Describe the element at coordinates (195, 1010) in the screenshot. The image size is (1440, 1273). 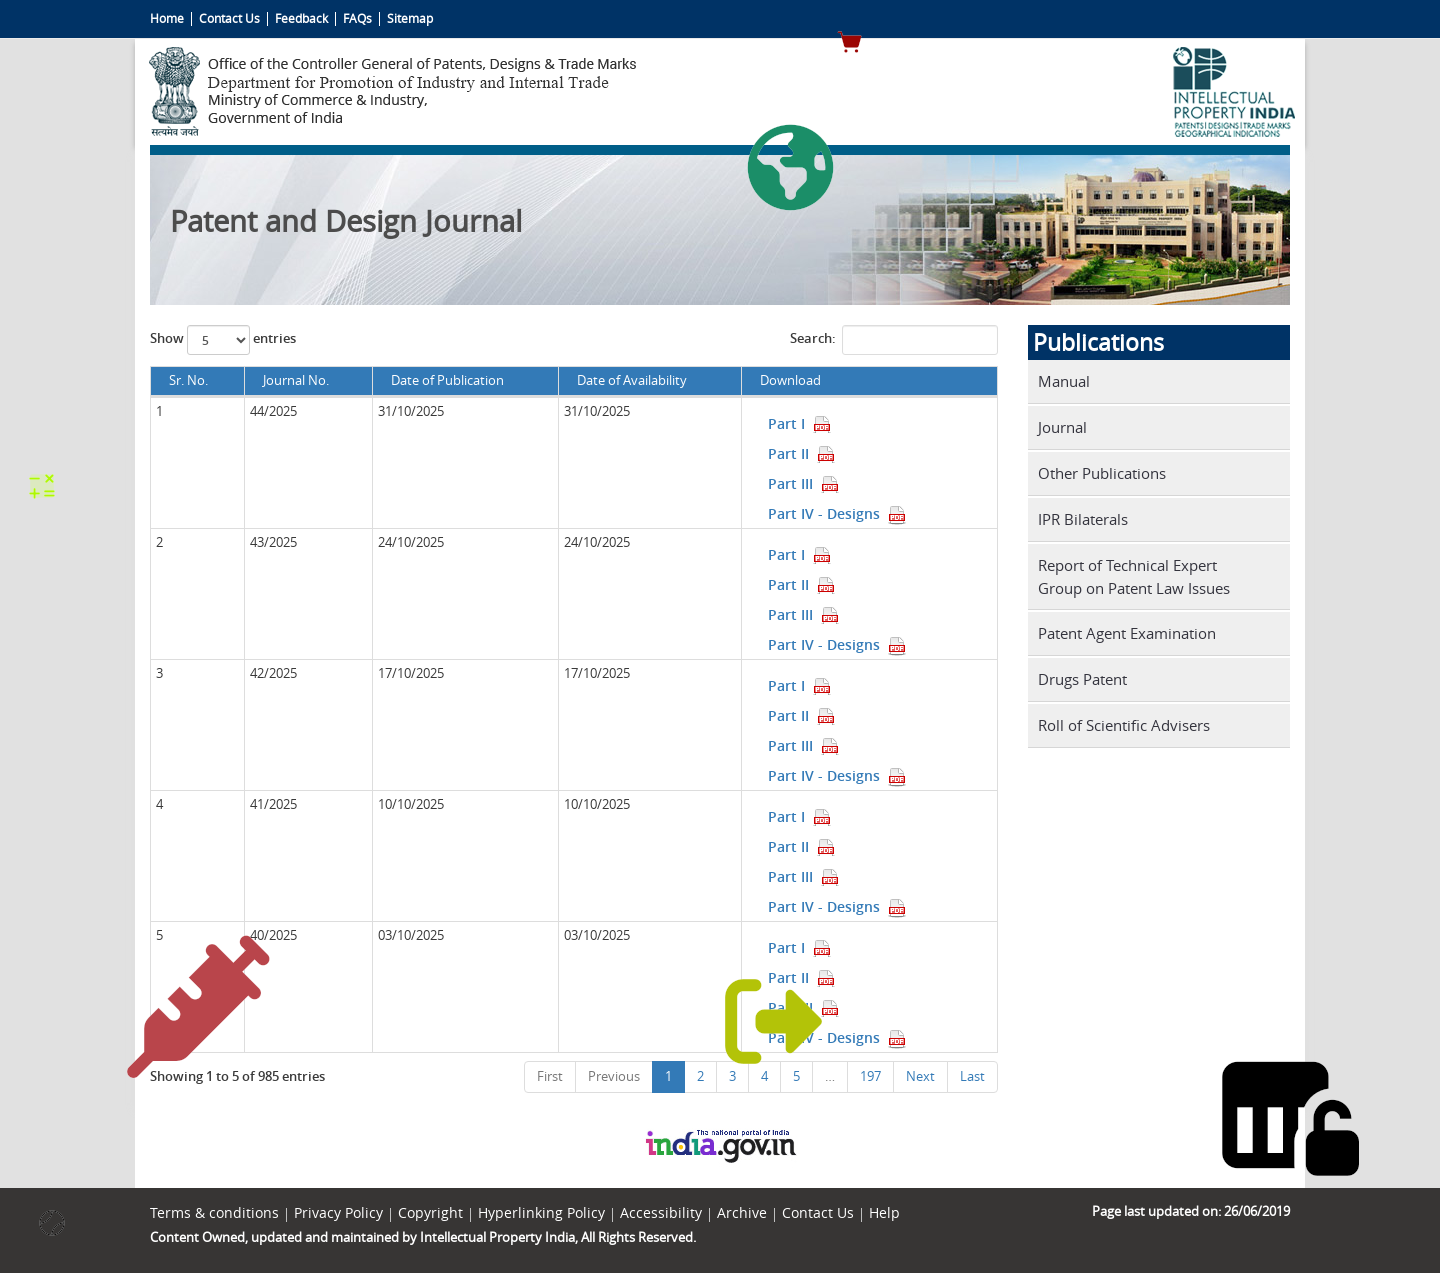
I see `access medical or health-related features` at that location.